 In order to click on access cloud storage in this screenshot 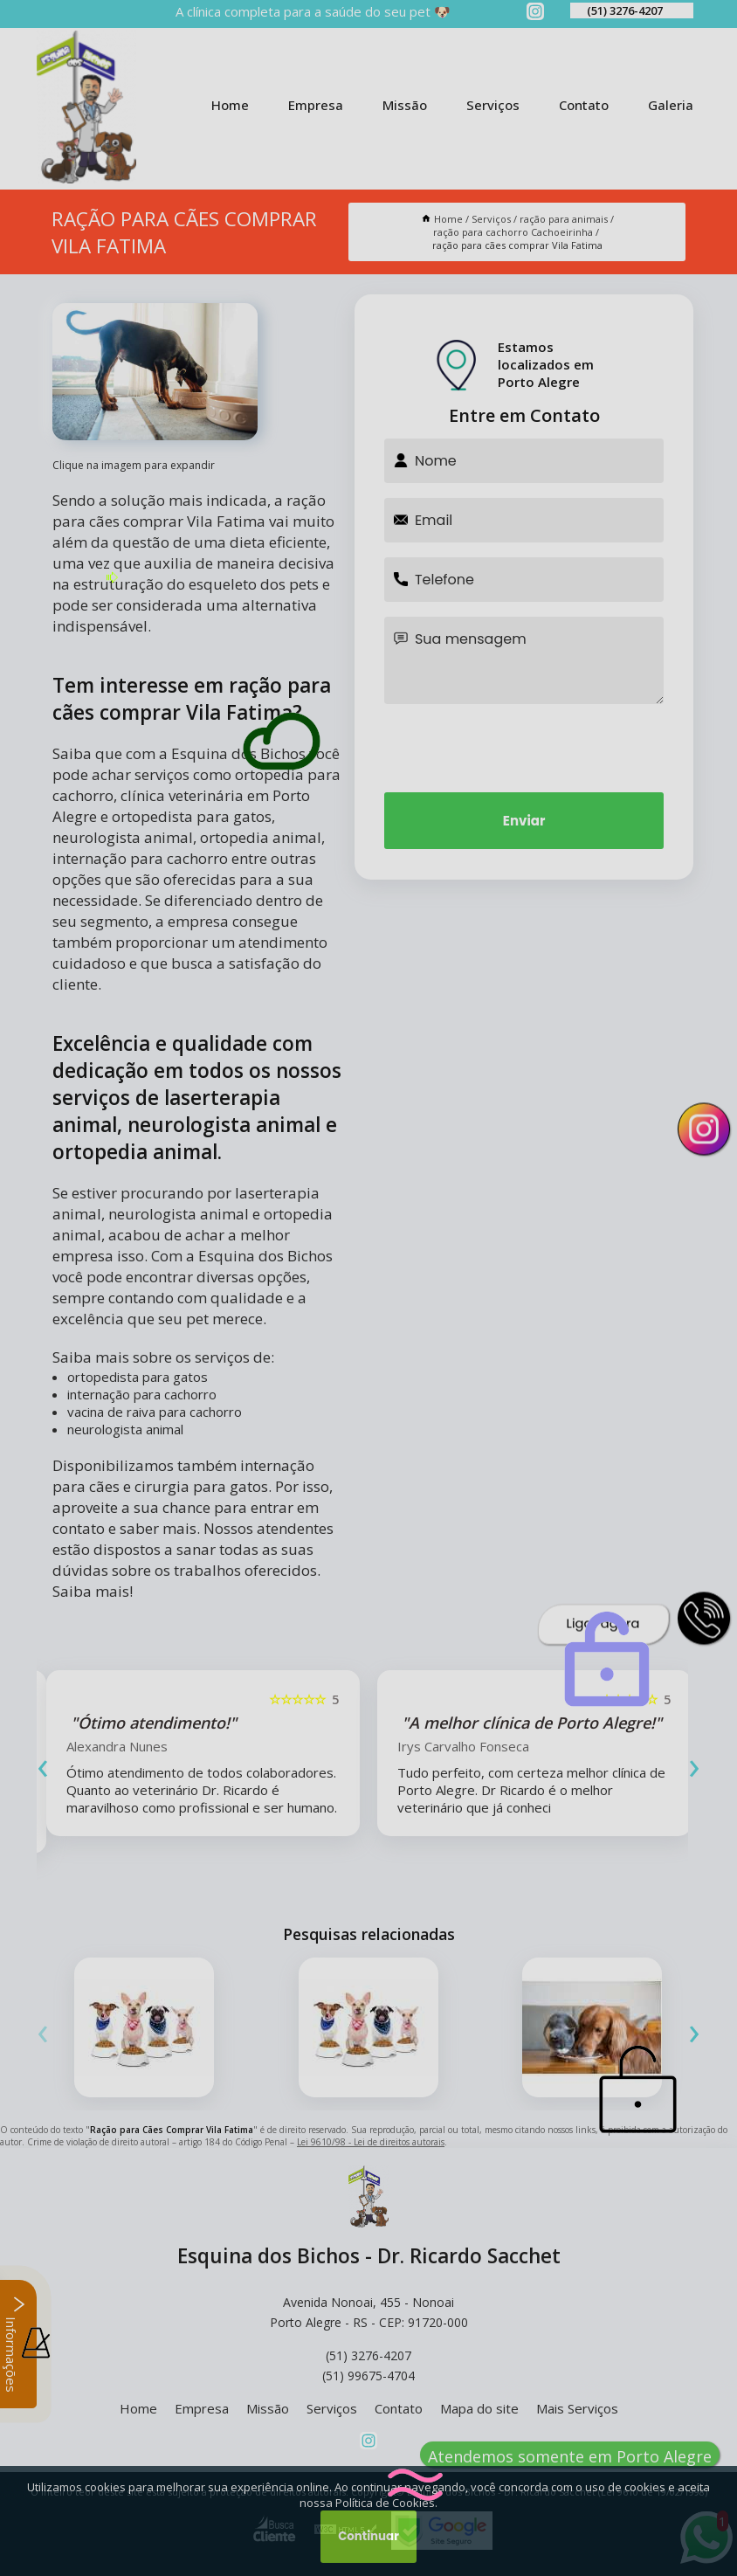, I will do `click(281, 741)`.